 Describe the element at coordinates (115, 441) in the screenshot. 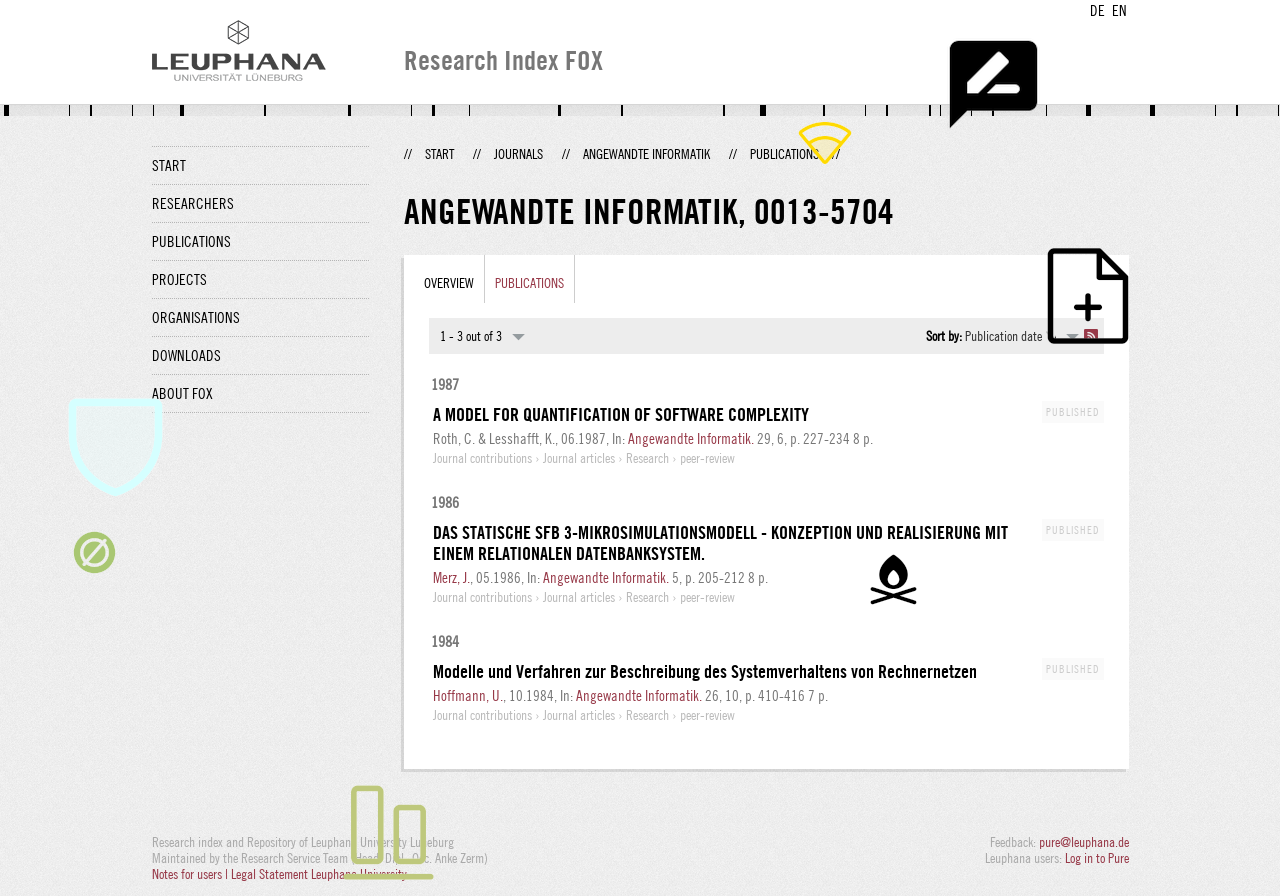

I see `access security or privacy settings` at that location.